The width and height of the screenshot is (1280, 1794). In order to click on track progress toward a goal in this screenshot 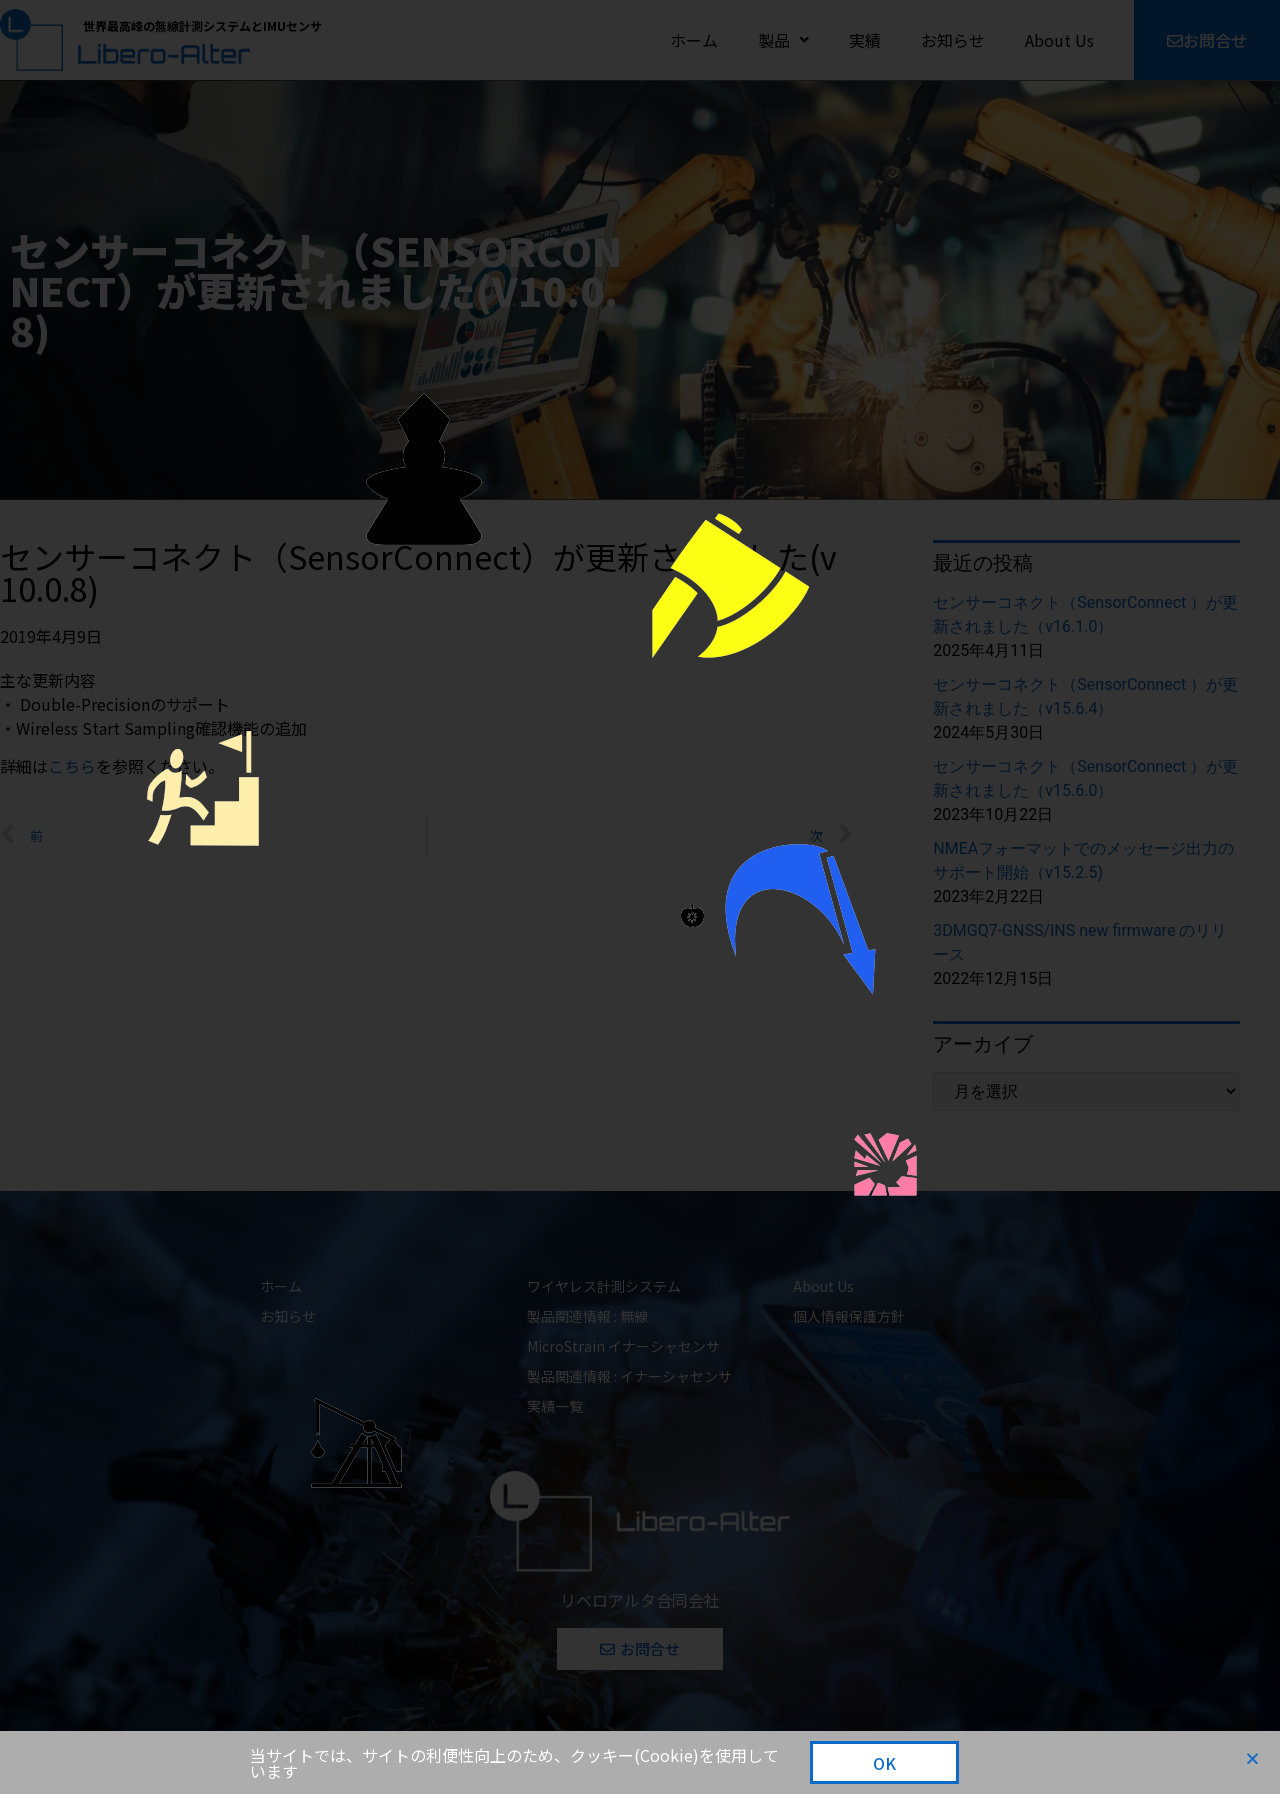, I will do `click(200, 787)`.